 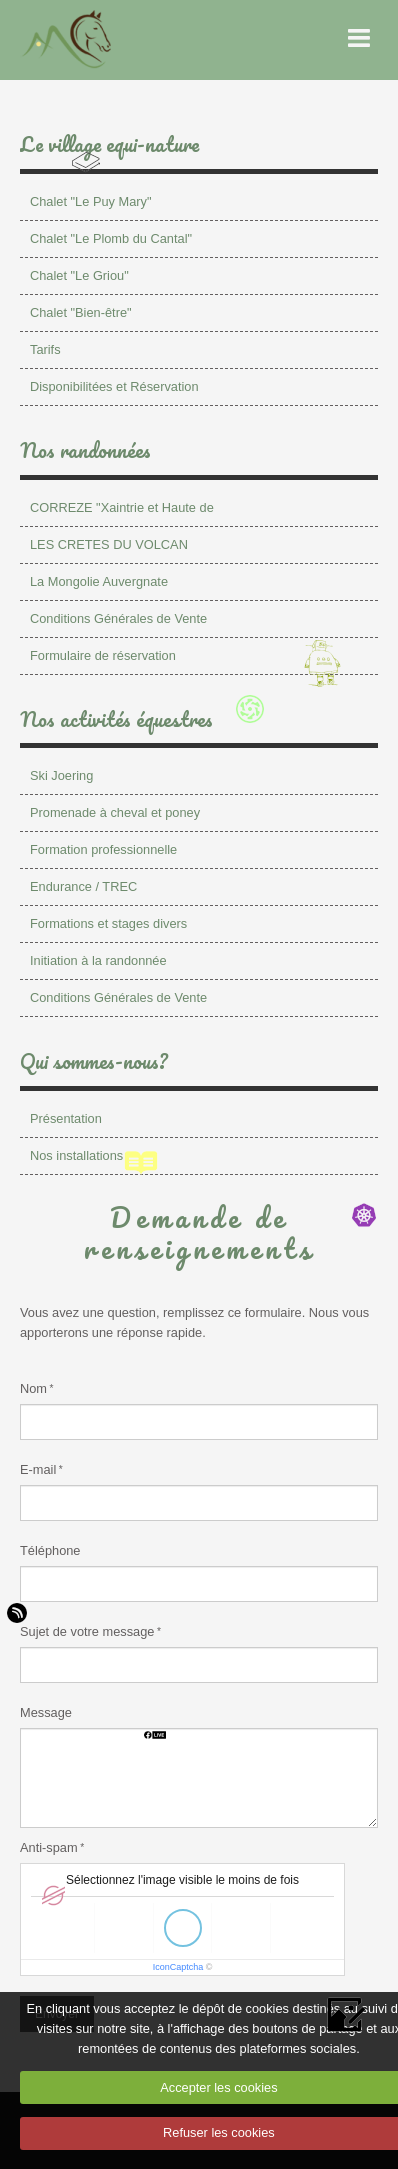 I want to click on kubernetes container orchestration platform logo, so click(x=364, y=1215).